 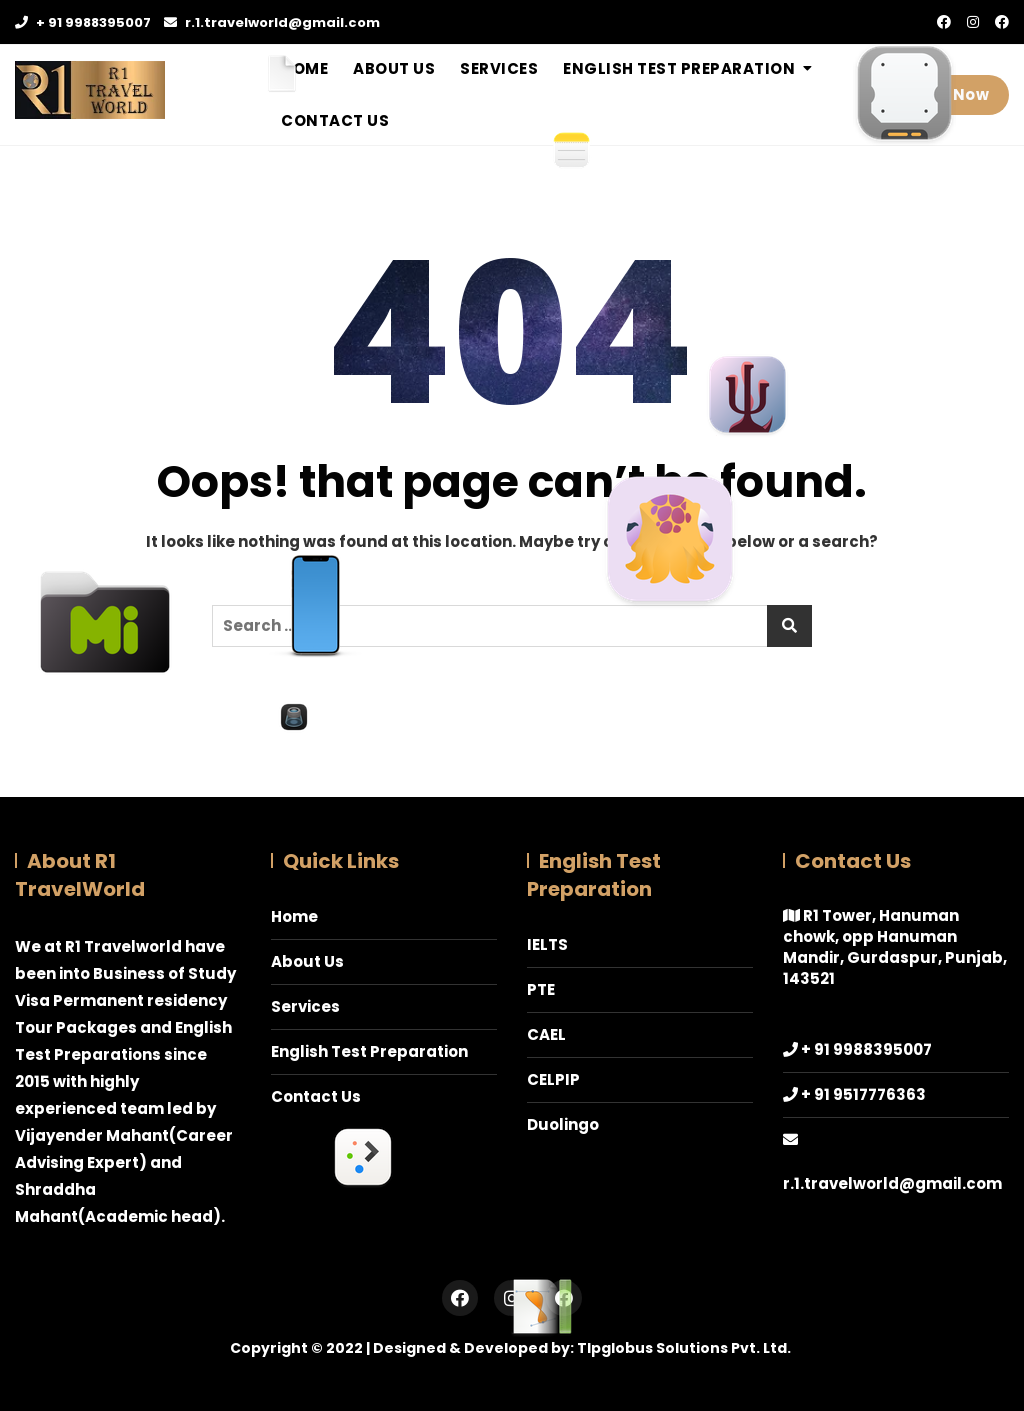 What do you see at coordinates (363, 1157) in the screenshot?
I see `open the KDE Plasma application menu` at bounding box center [363, 1157].